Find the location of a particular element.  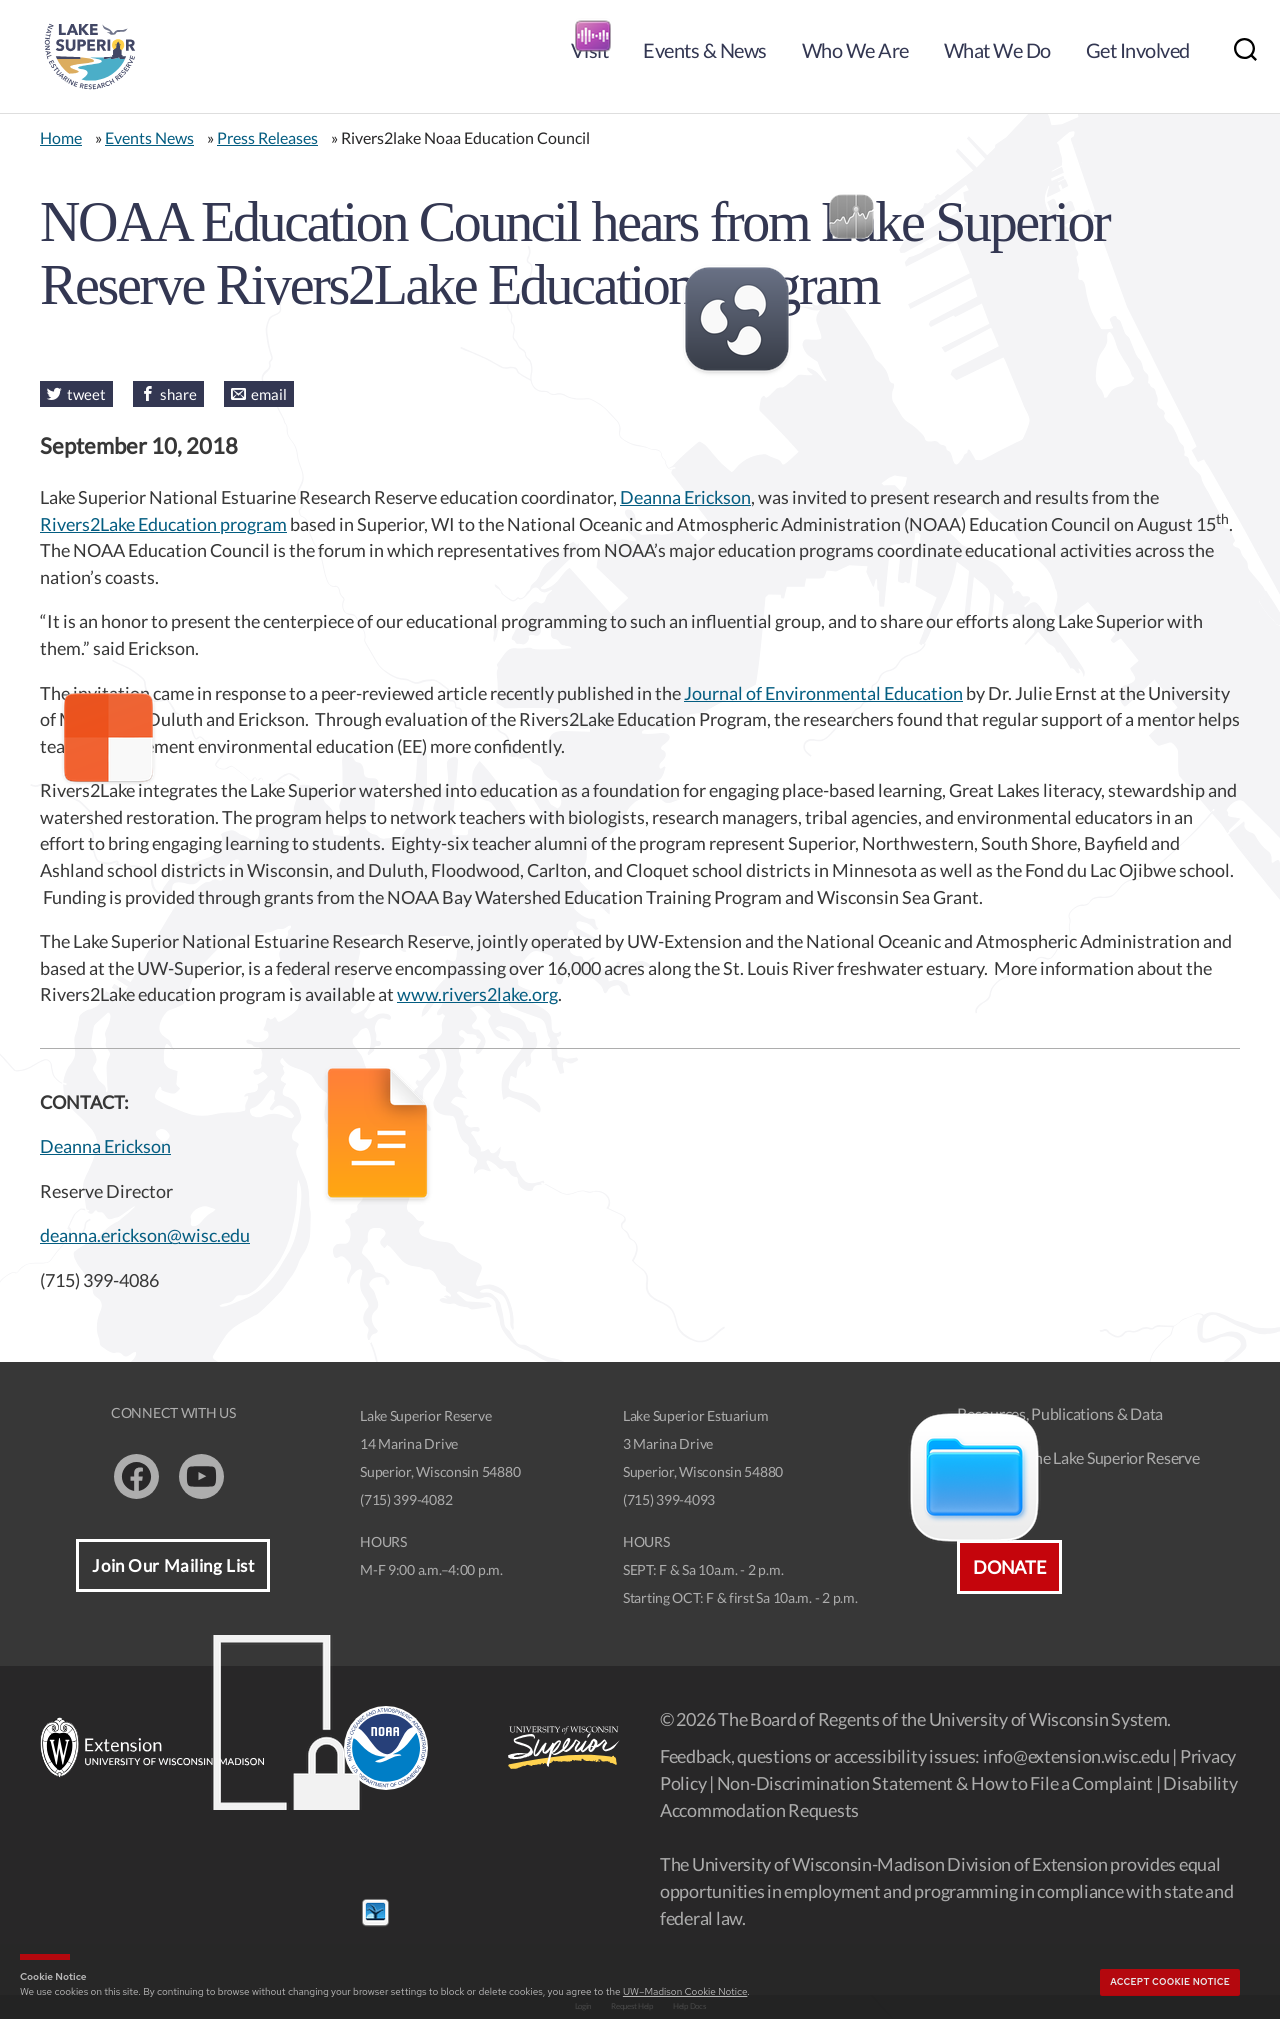

open Shotwell photo manager is located at coordinates (375, 1912).